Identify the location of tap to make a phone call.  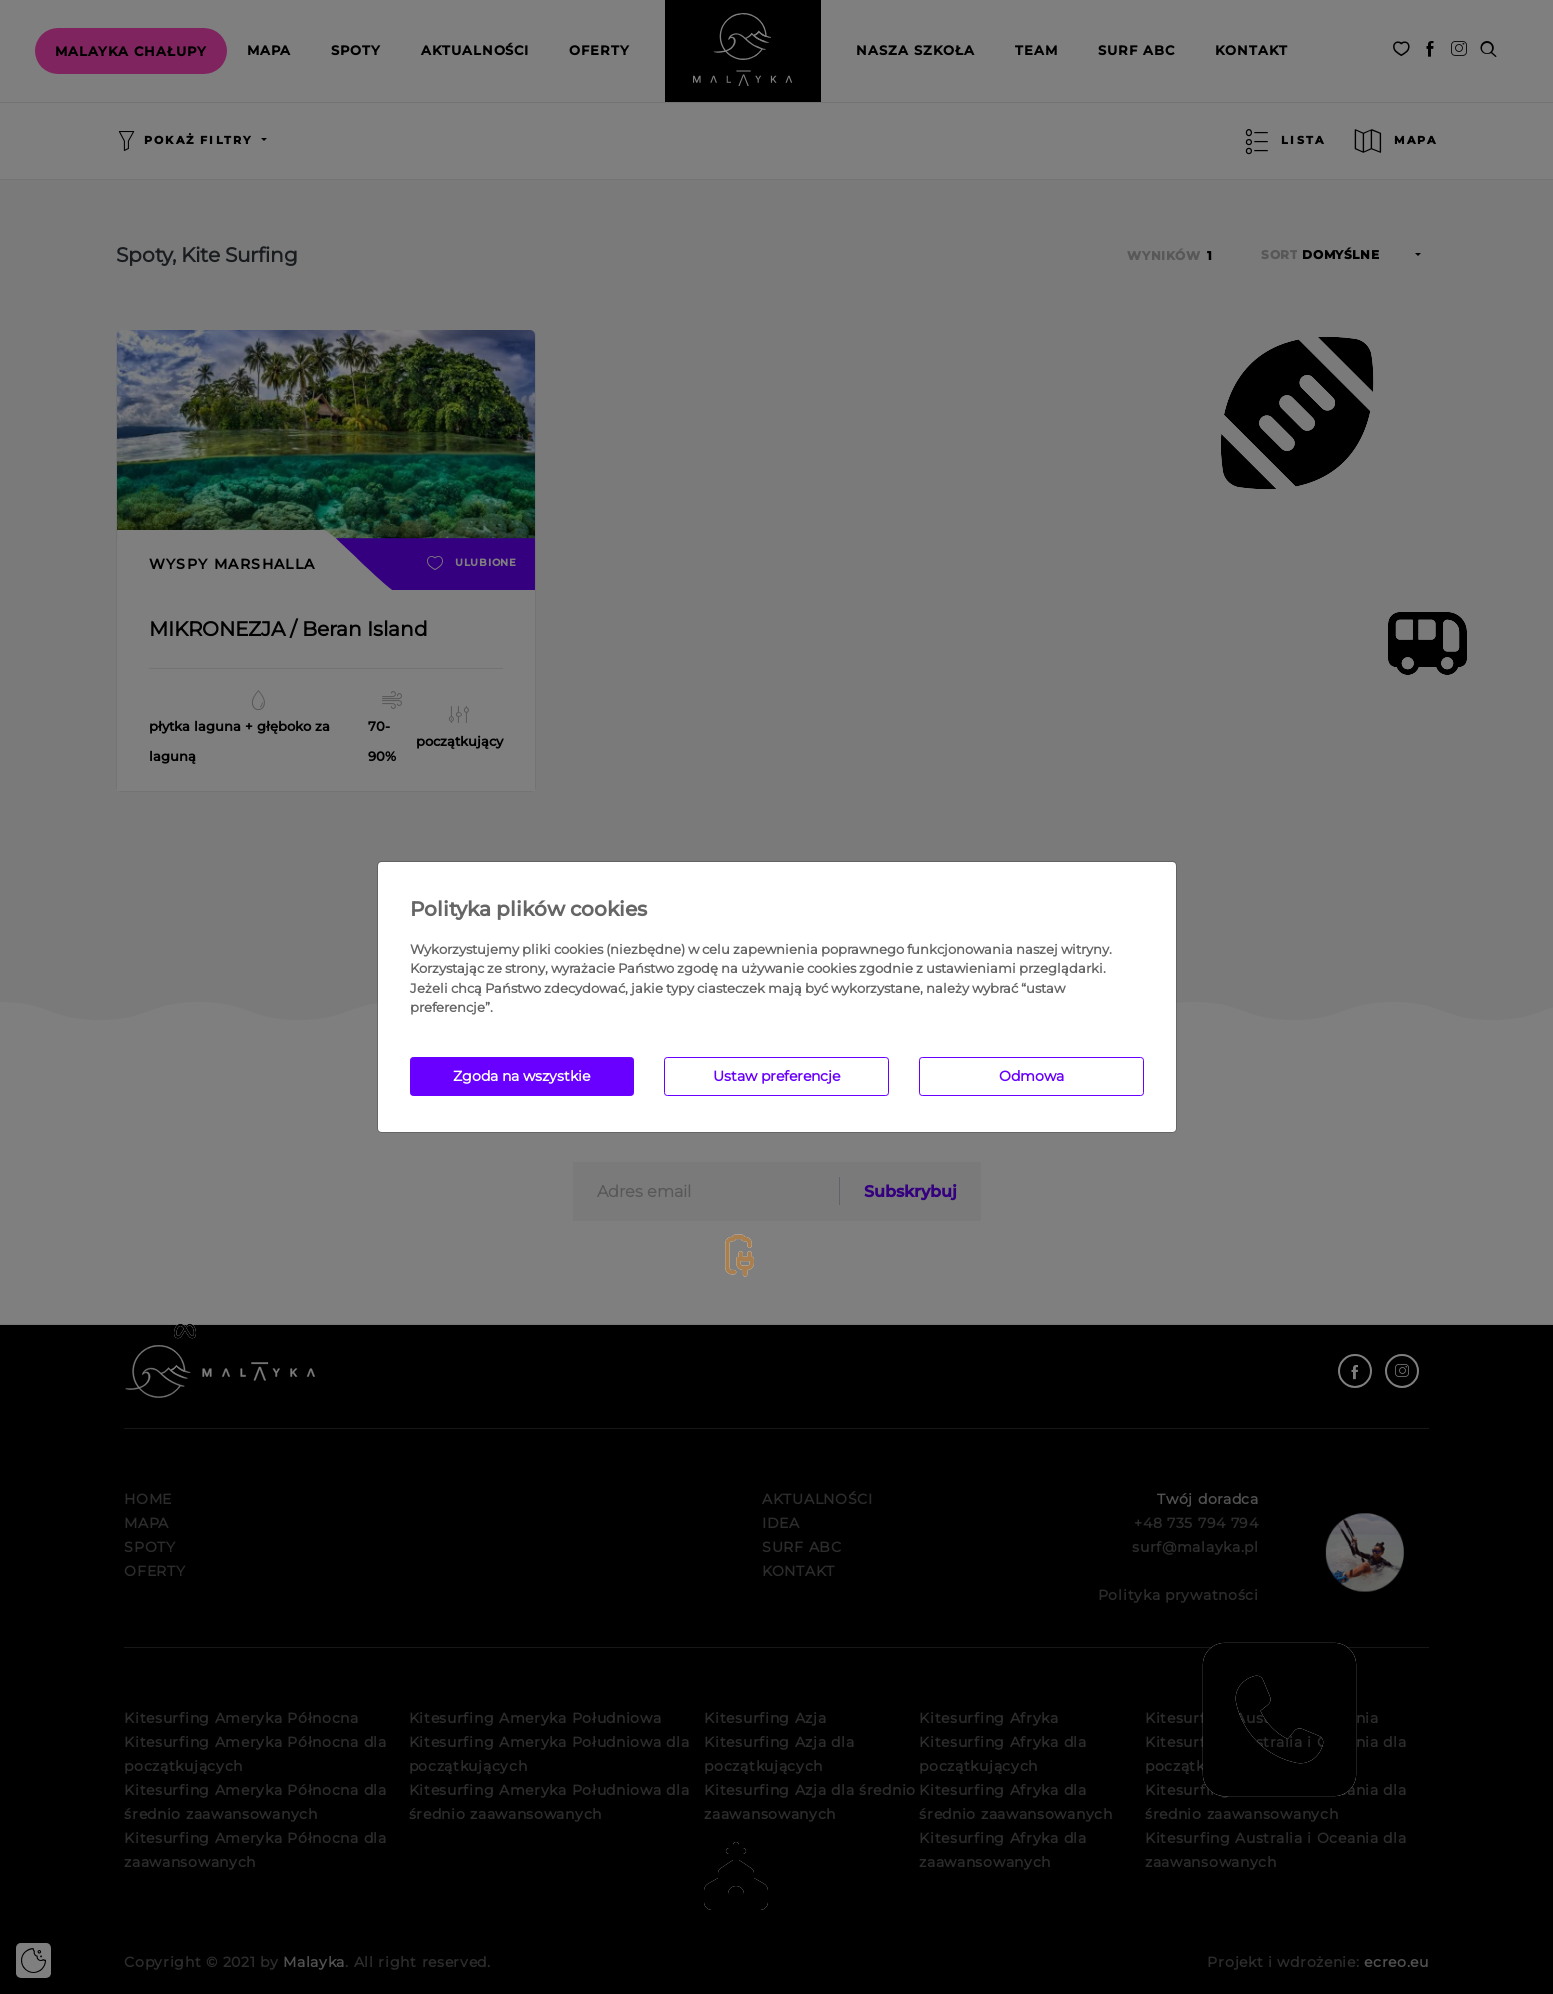
(1279, 1719).